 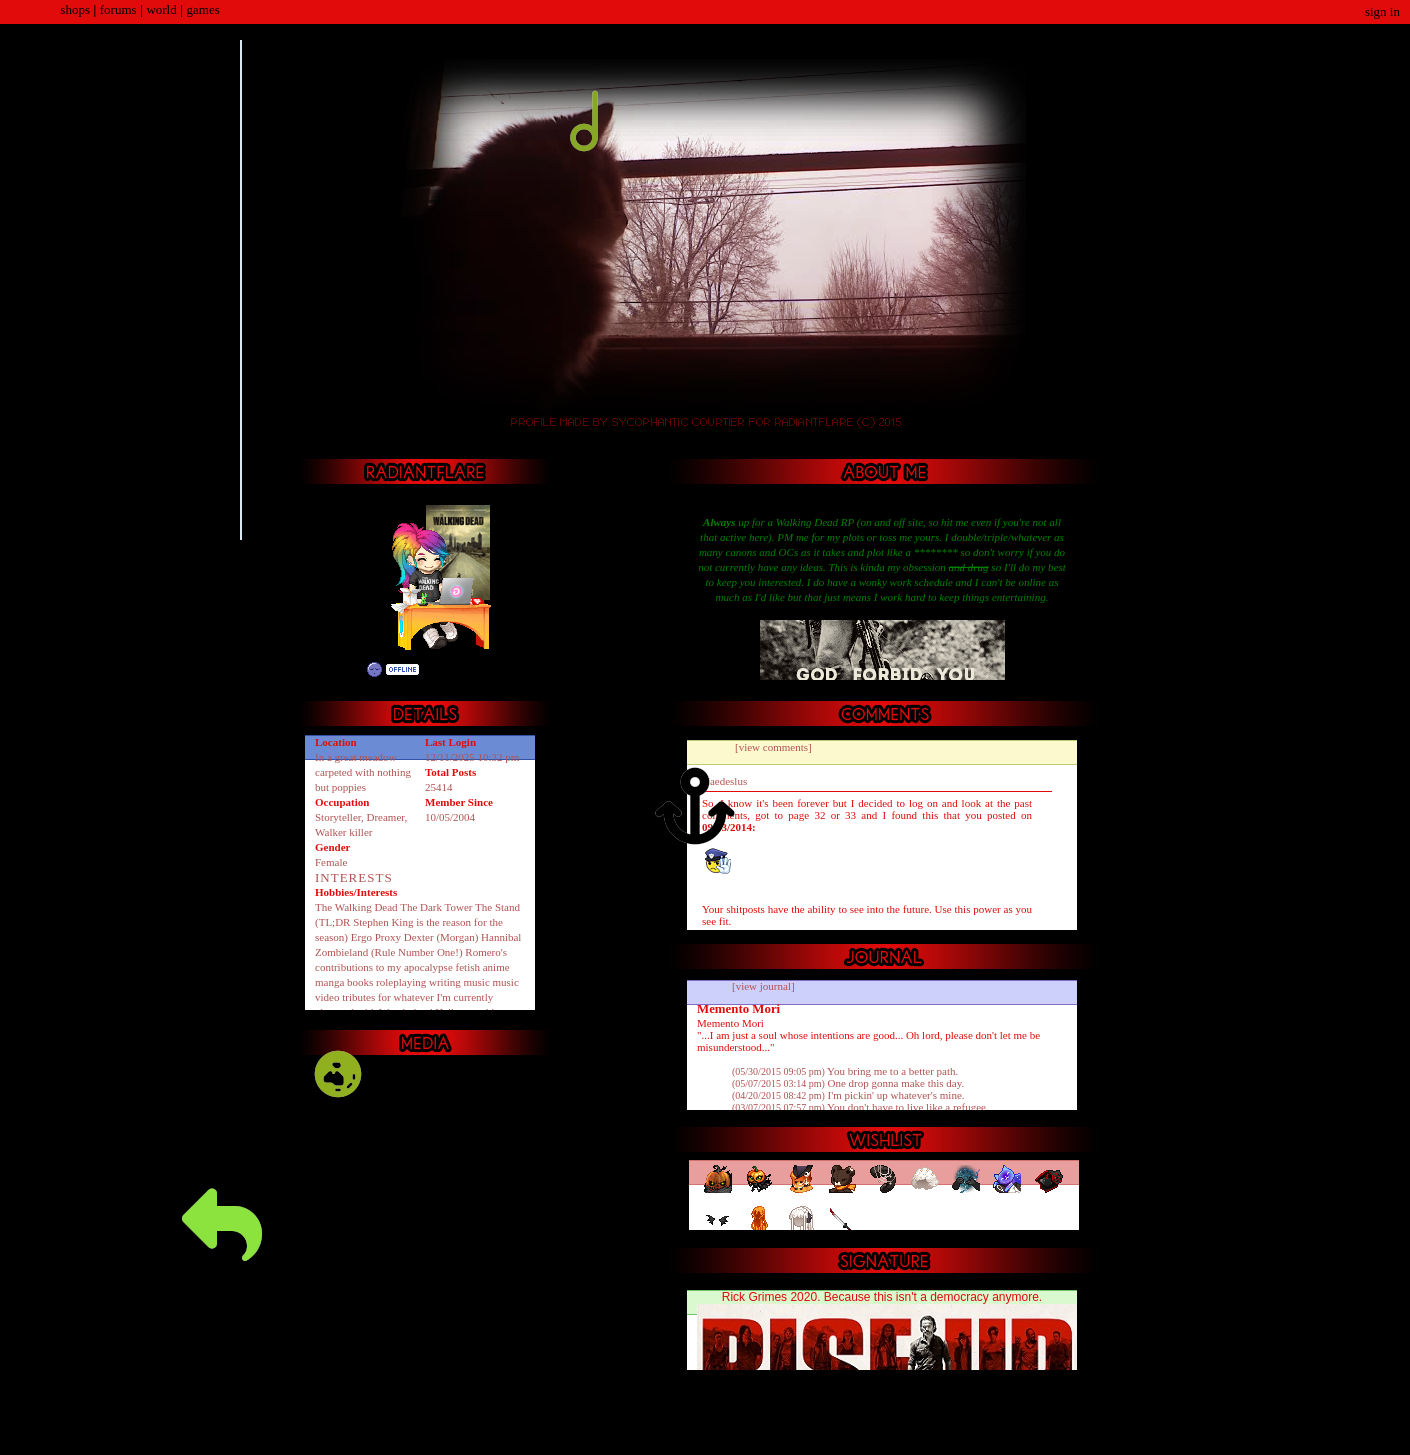 I want to click on select oceania or australia region, so click(x=338, y=1074).